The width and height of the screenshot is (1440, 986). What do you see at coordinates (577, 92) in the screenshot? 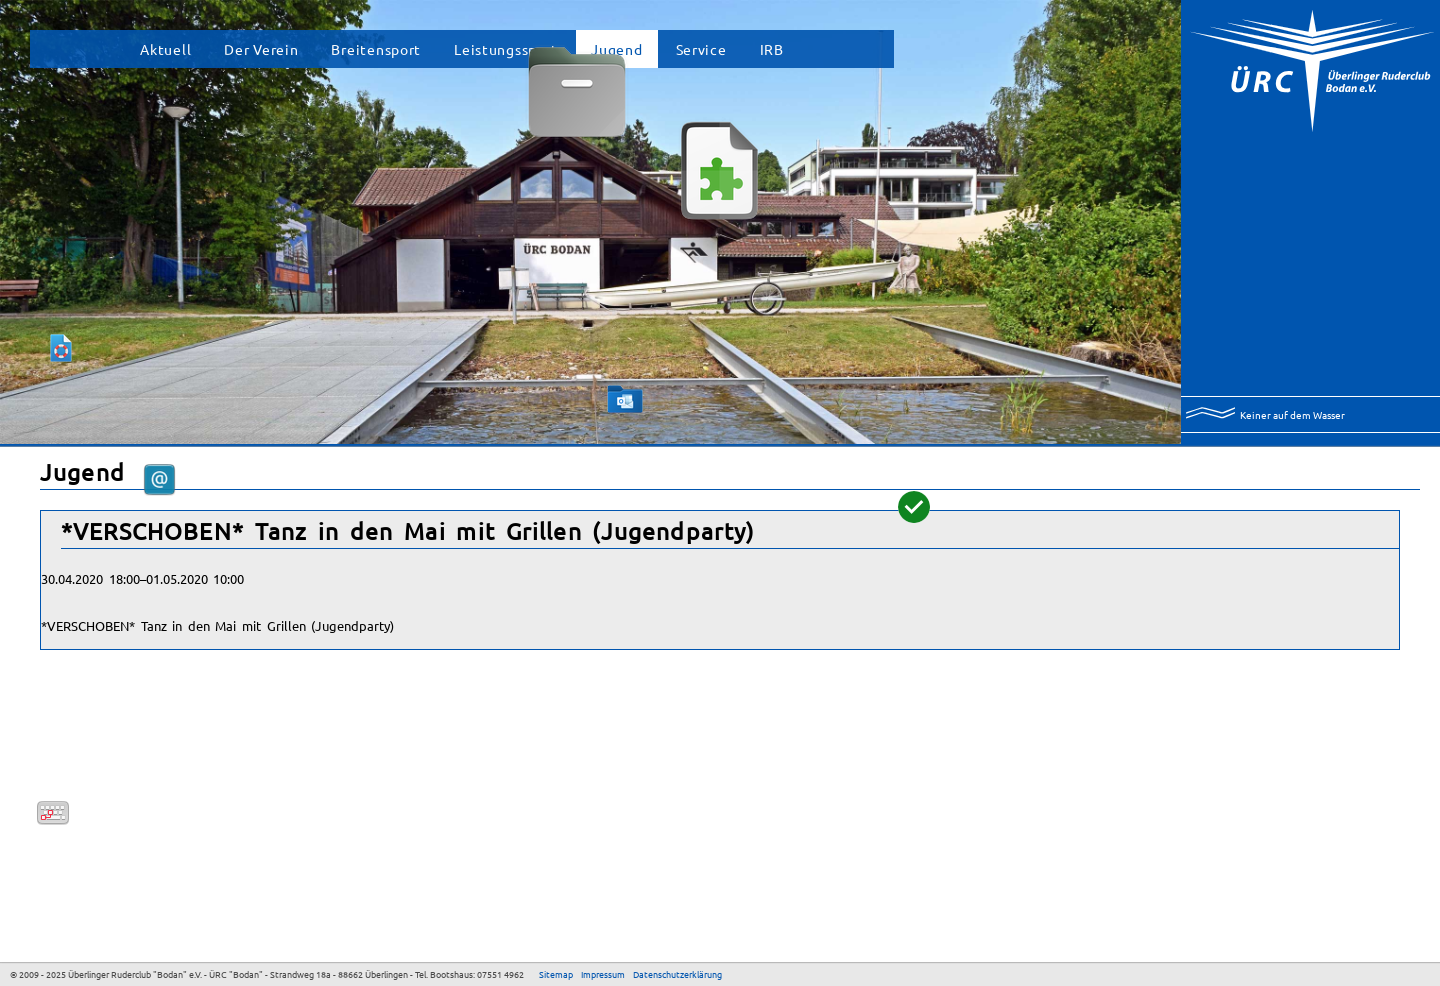
I see `open the file manager application` at bounding box center [577, 92].